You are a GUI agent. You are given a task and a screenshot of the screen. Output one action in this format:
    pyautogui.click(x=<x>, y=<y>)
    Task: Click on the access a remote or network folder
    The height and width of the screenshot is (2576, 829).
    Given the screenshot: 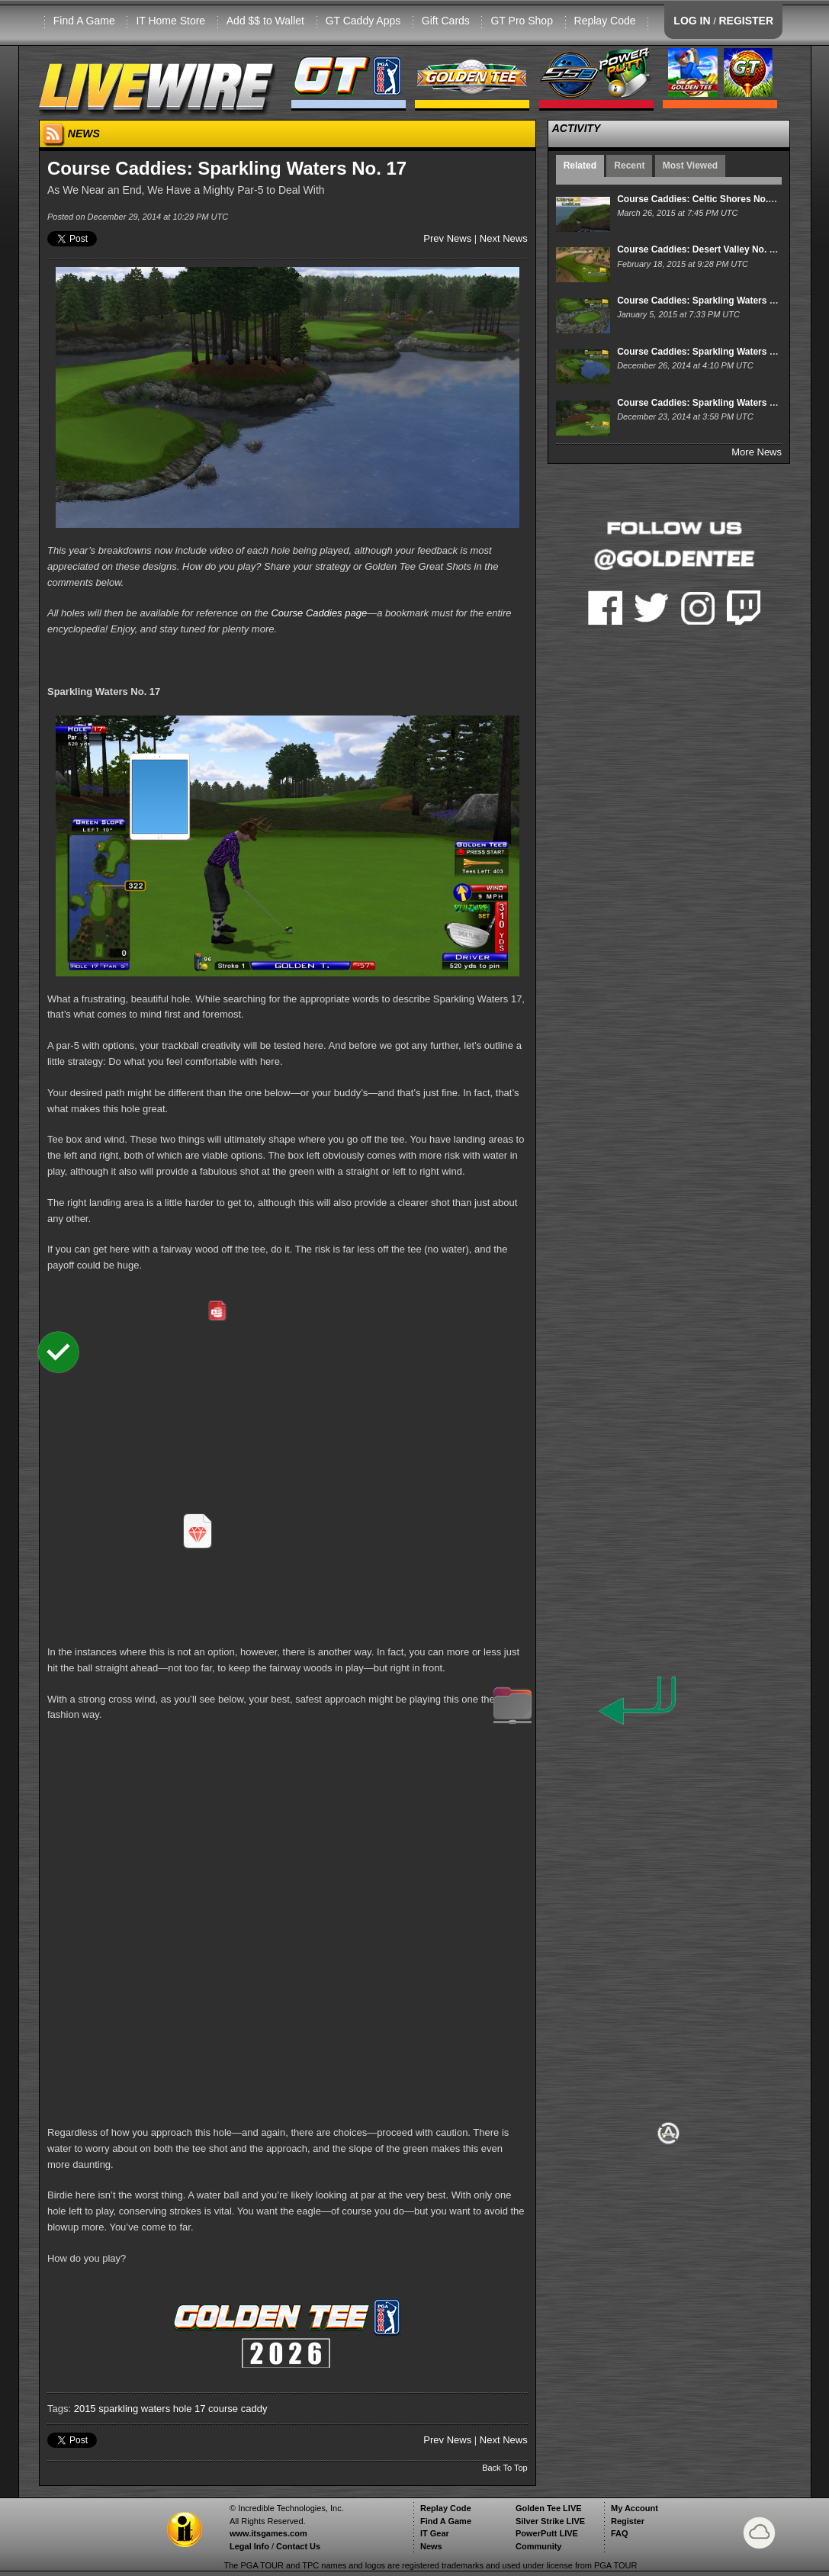 What is the action you would take?
    pyautogui.click(x=513, y=1705)
    